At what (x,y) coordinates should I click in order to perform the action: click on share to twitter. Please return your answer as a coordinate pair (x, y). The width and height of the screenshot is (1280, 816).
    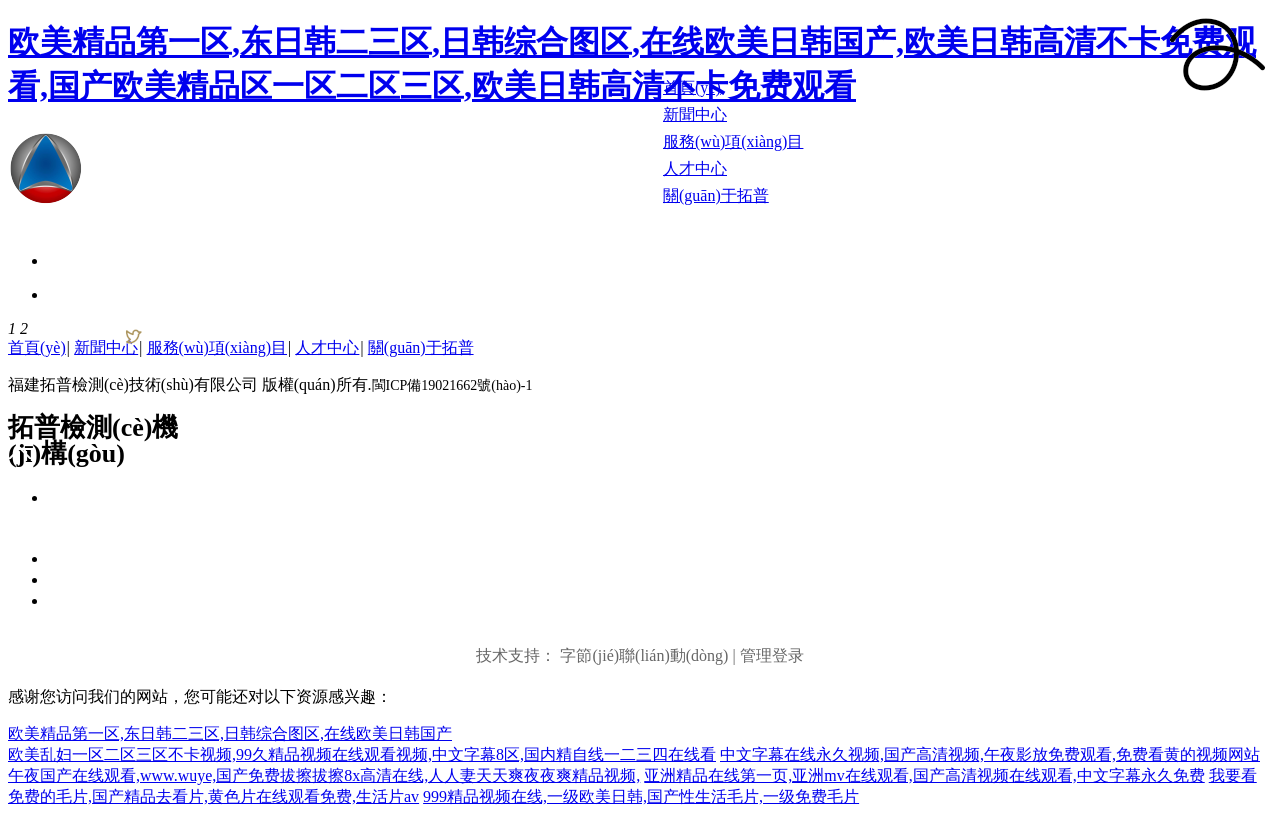
    Looking at the image, I should click on (133, 336).